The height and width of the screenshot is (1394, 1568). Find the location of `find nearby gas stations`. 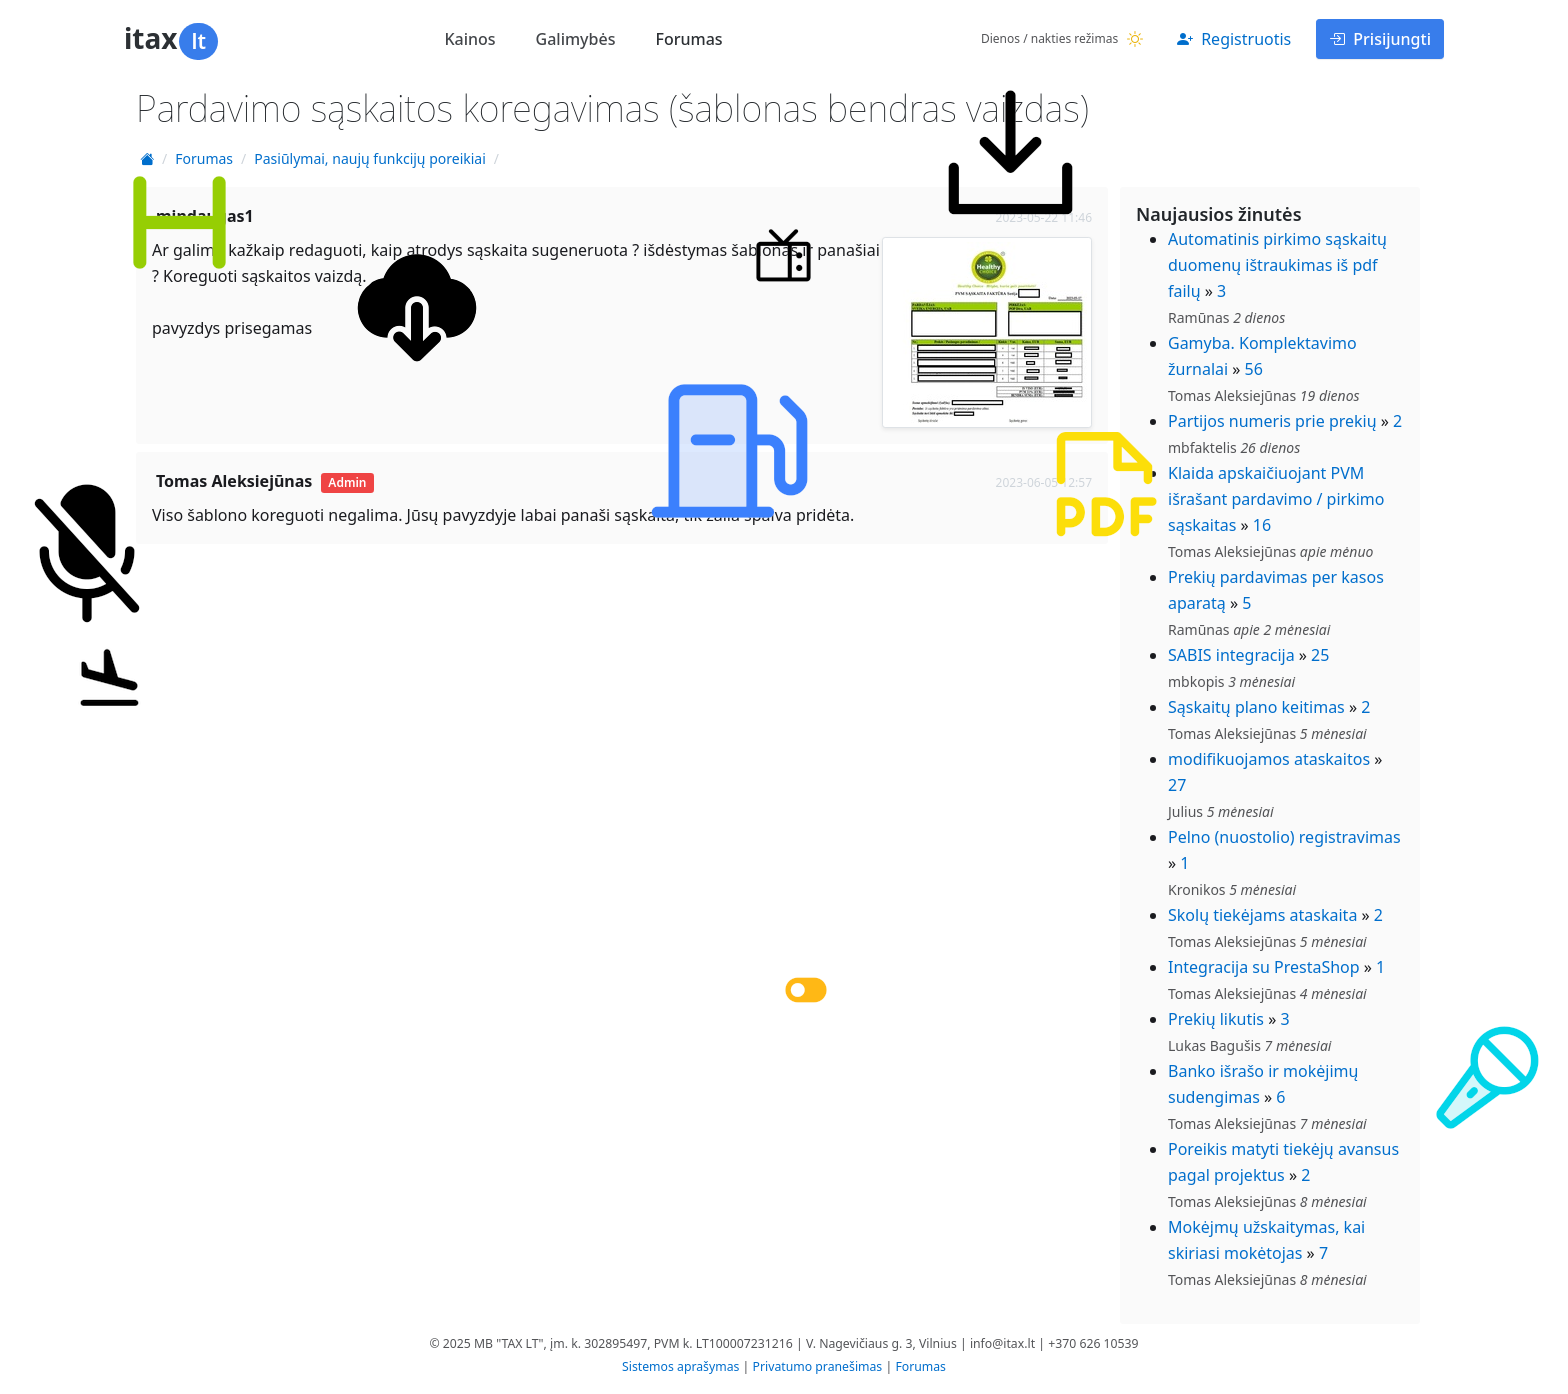

find nearby gas stations is located at coordinates (724, 451).